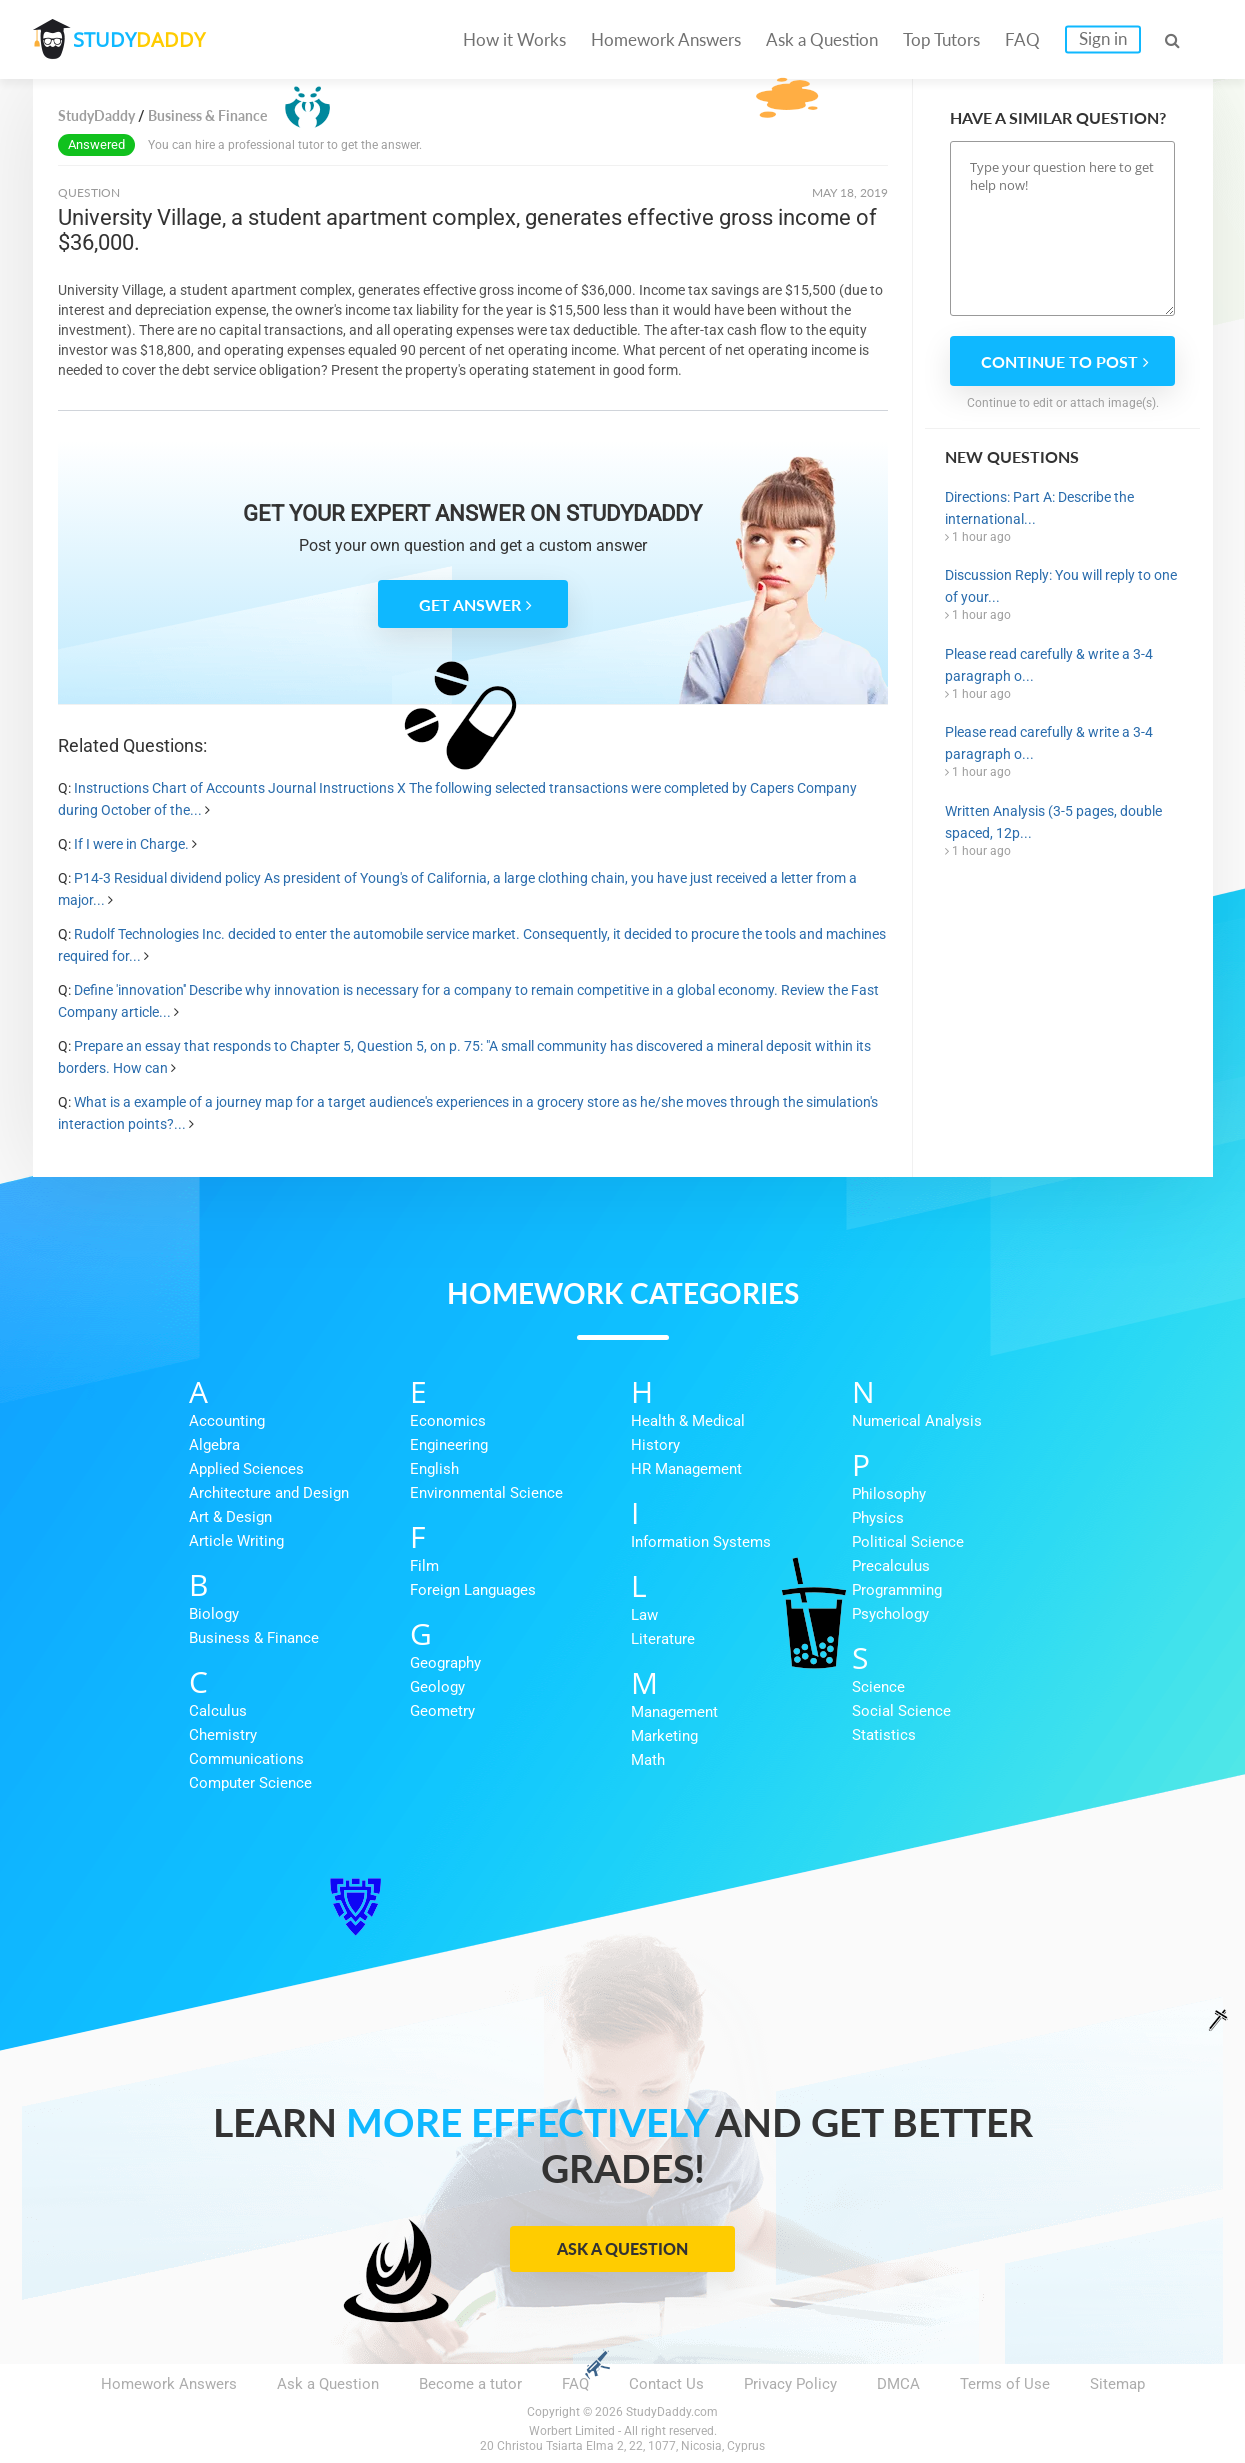 Image resolution: width=1245 pixels, height=2463 pixels. Describe the element at coordinates (396, 2269) in the screenshot. I see `indicates a fire hazard or danger zone` at that location.